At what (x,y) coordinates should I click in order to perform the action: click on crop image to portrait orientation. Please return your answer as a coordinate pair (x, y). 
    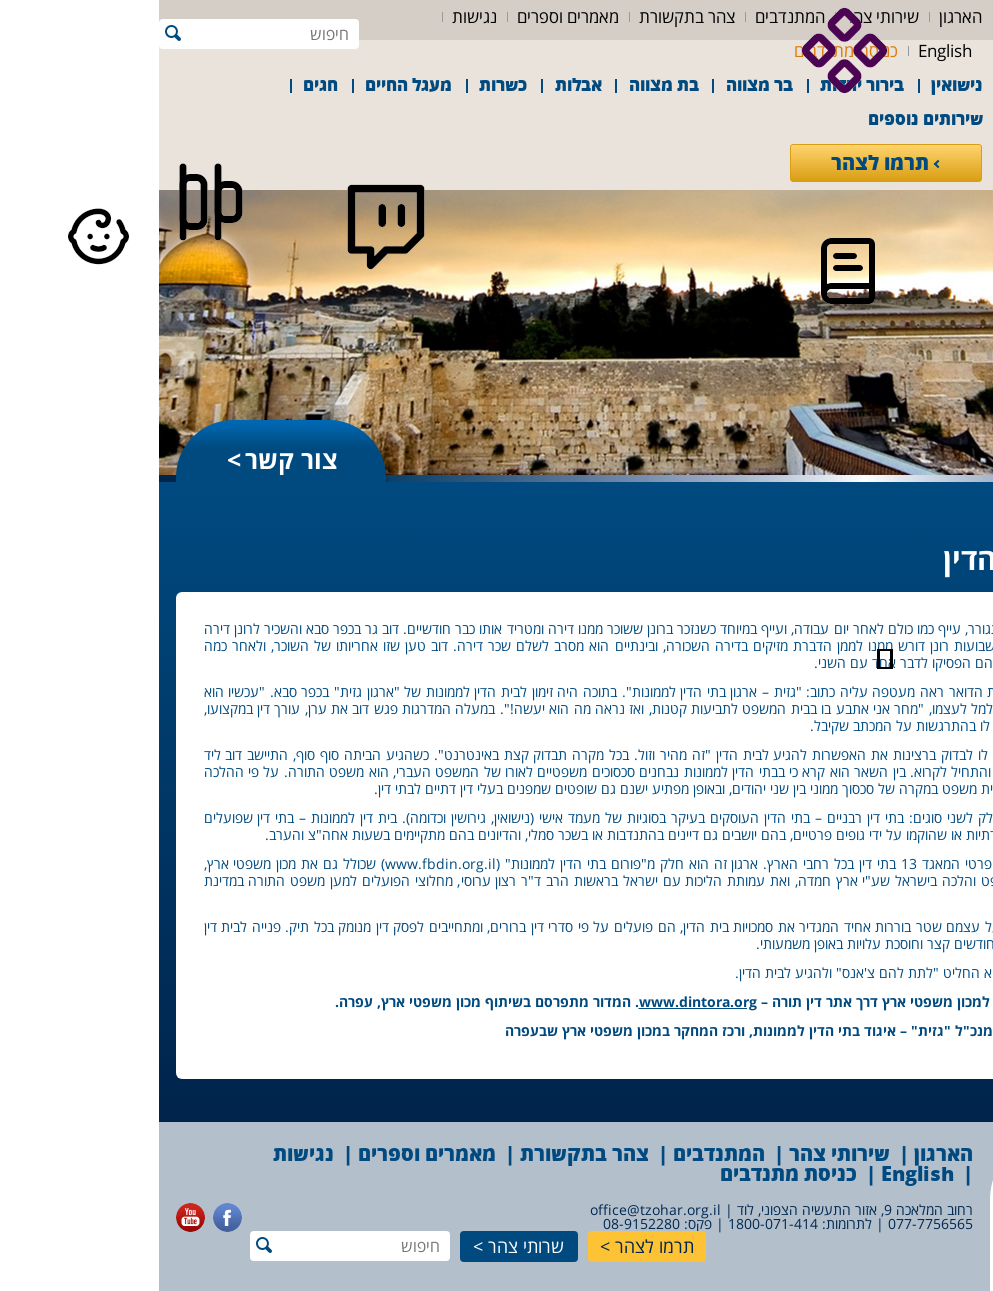
    Looking at the image, I should click on (885, 659).